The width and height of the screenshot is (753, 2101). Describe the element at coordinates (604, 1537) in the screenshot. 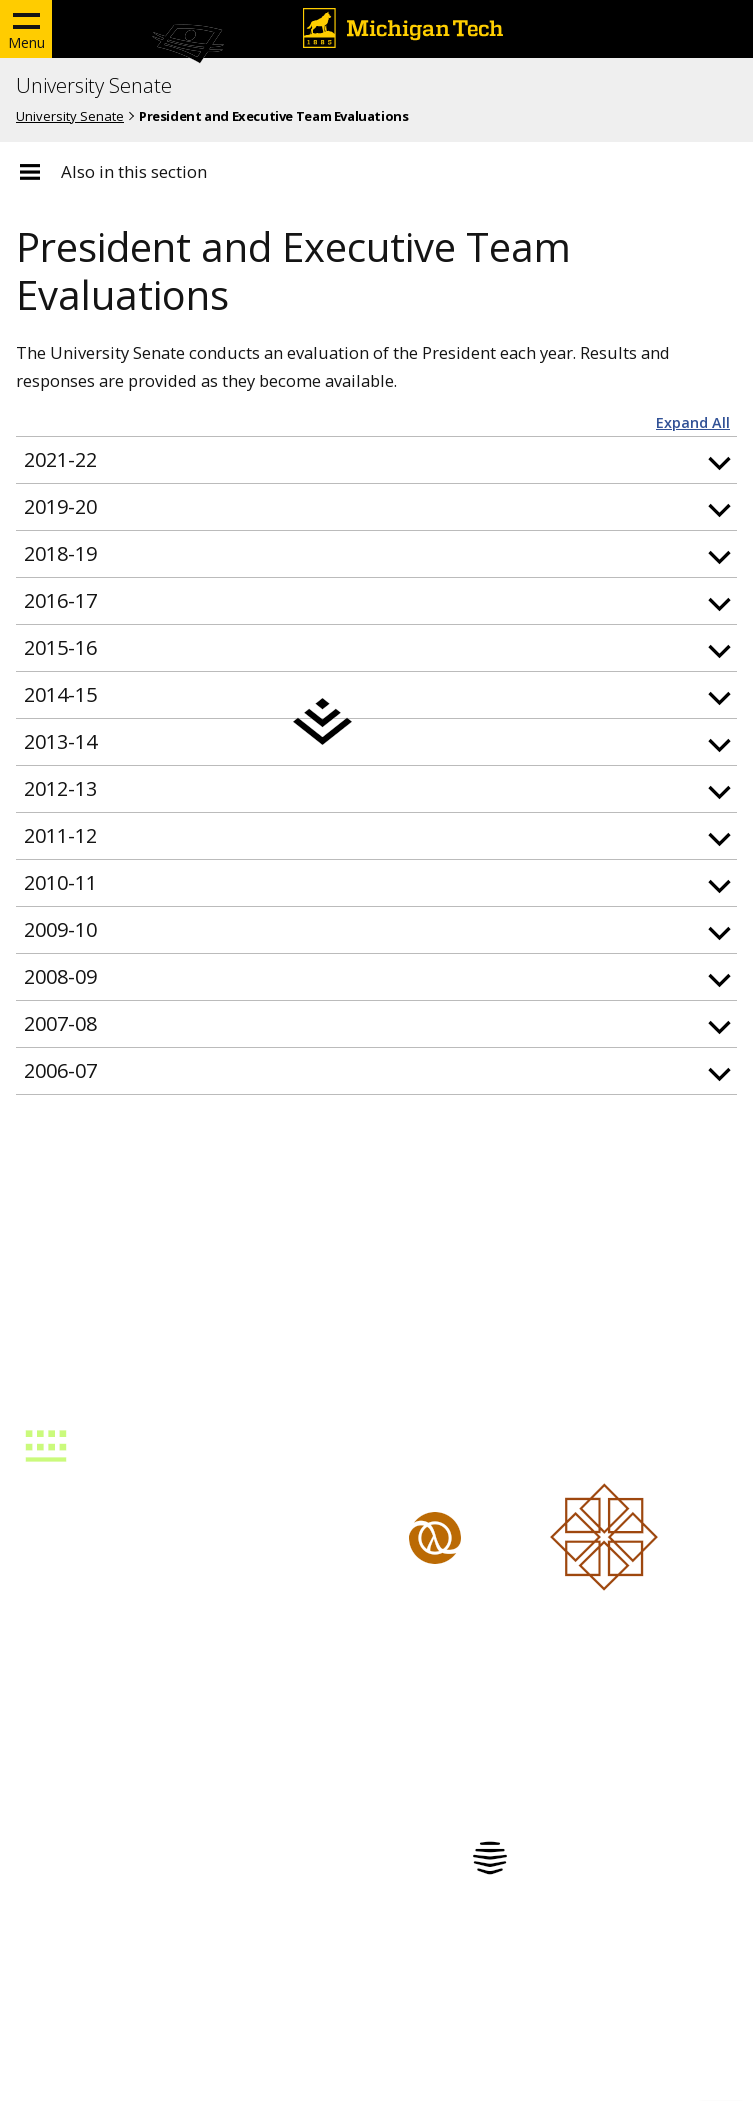

I see `CentOS Linux distribution logo` at that location.